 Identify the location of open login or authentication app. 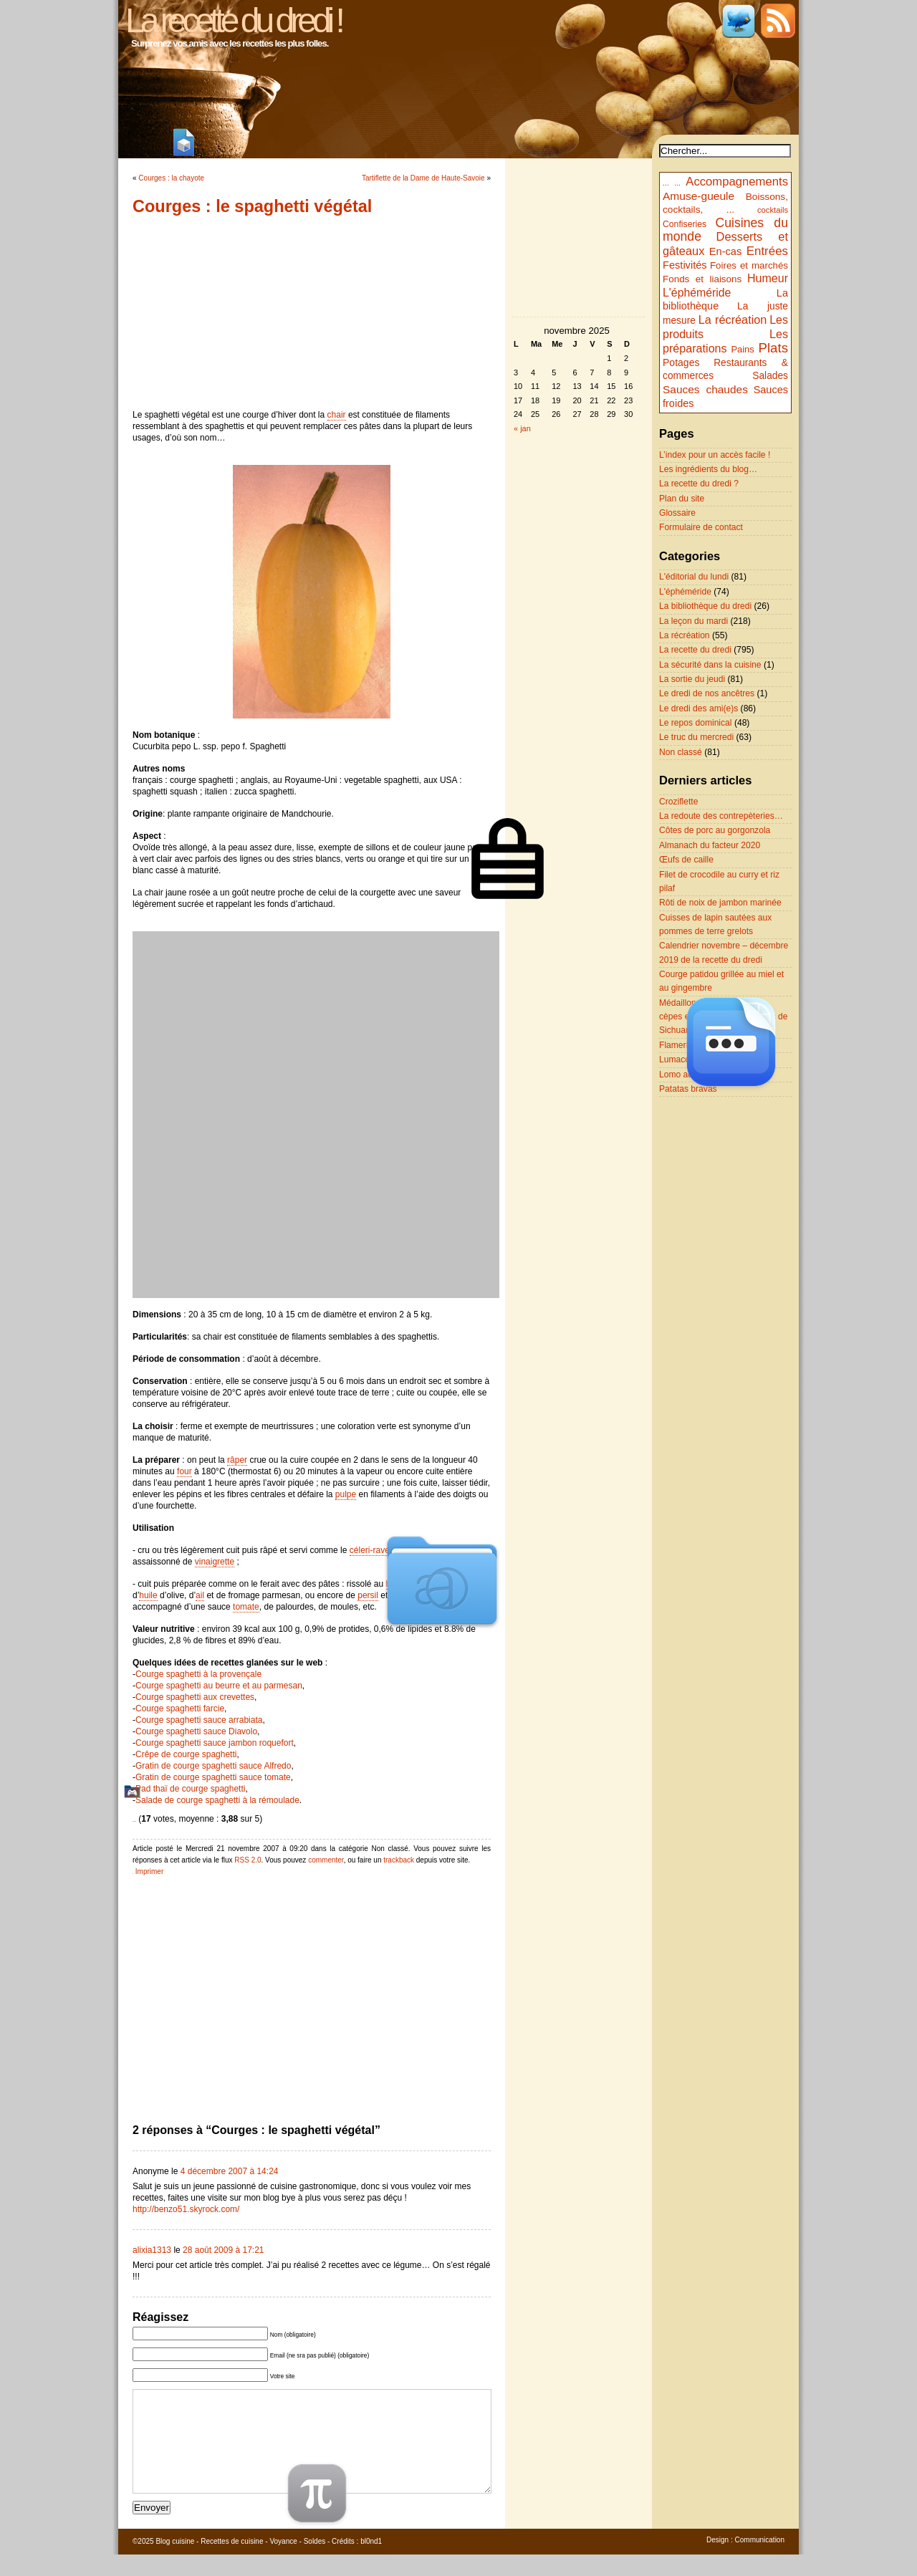
(731, 1042).